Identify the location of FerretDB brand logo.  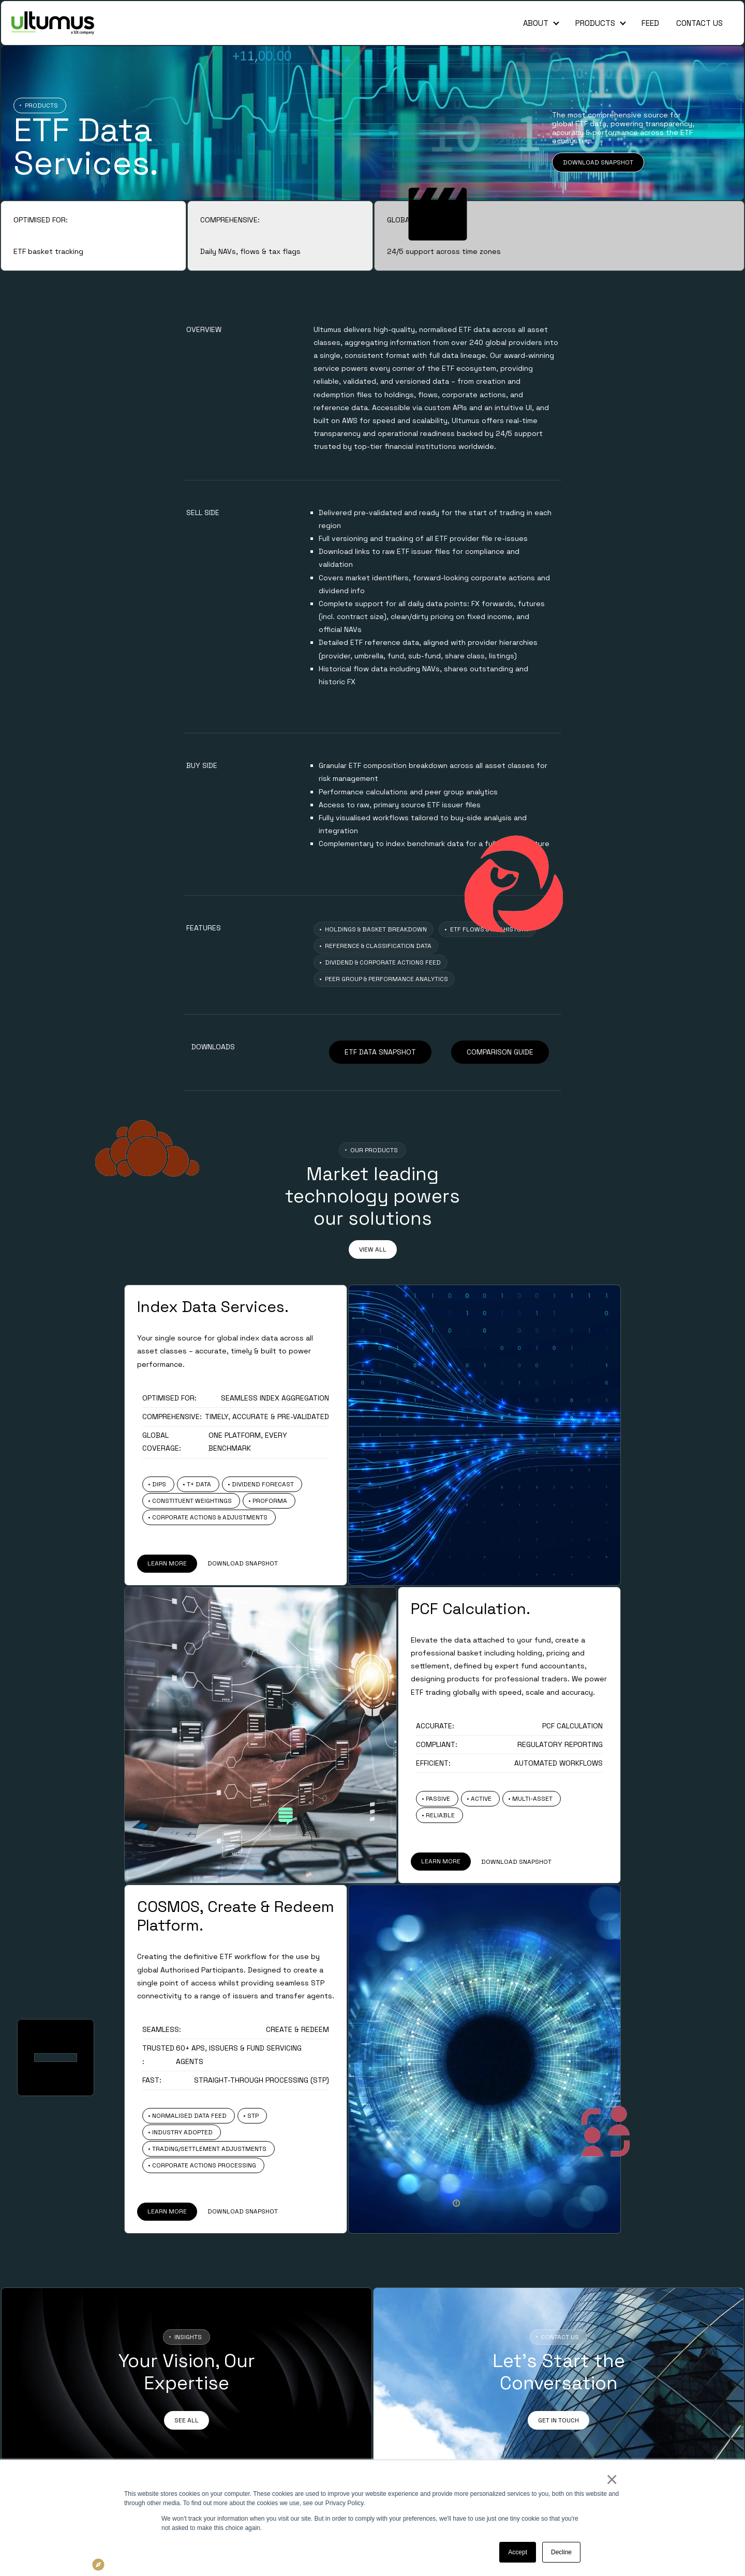
(514, 884).